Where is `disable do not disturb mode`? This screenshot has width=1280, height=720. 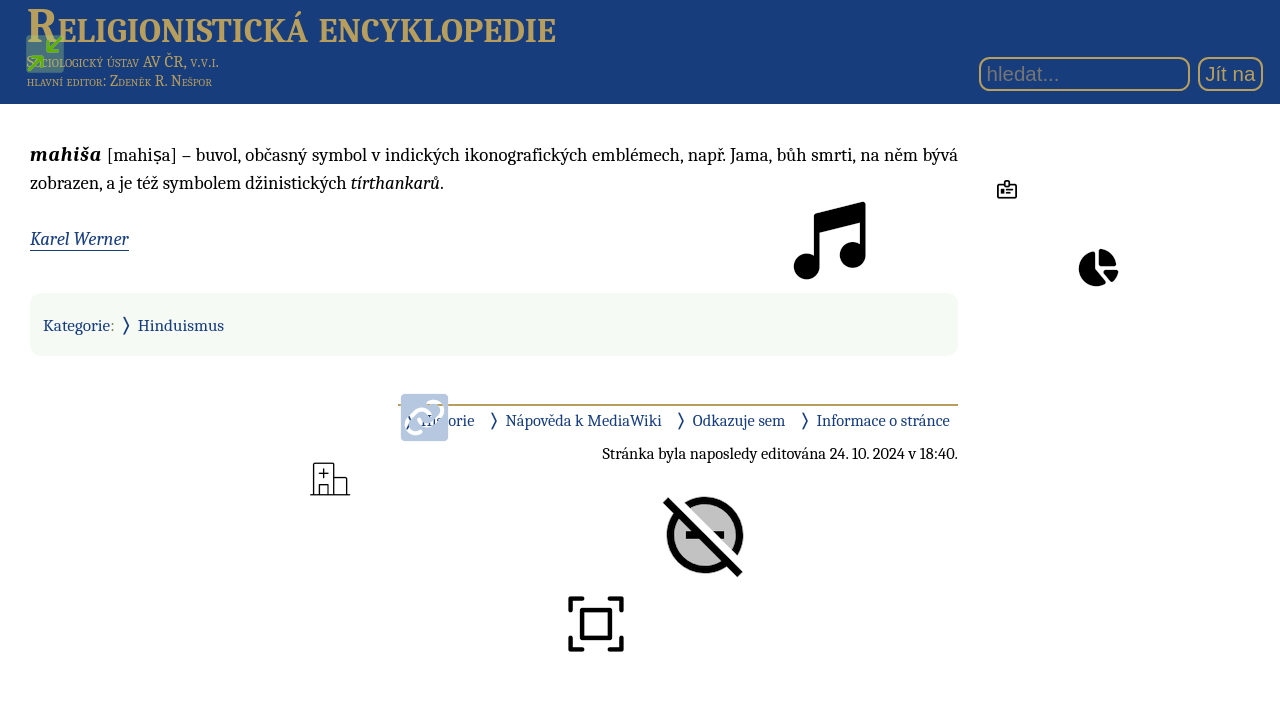
disable do not disturb mode is located at coordinates (705, 535).